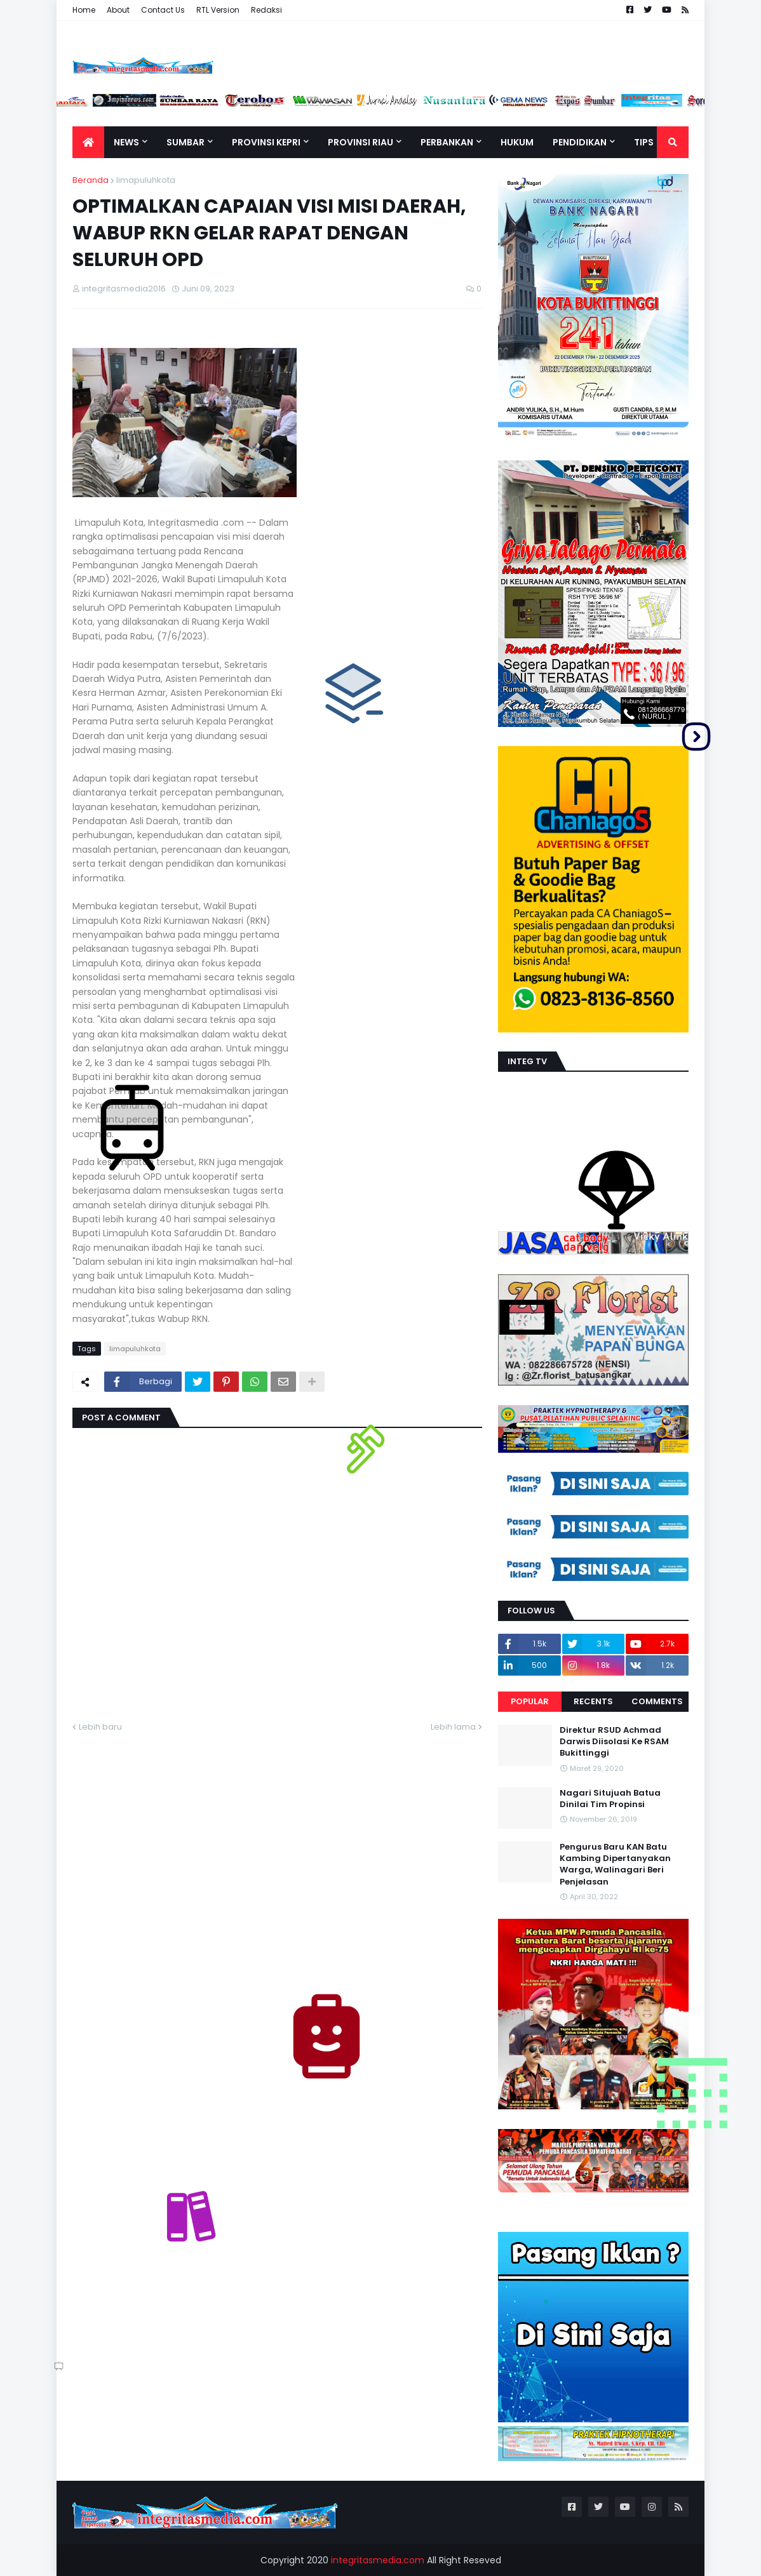 The width and height of the screenshot is (761, 2576). Describe the element at coordinates (353, 693) in the screenshot. I see `remove a layer from the stack` at that location.